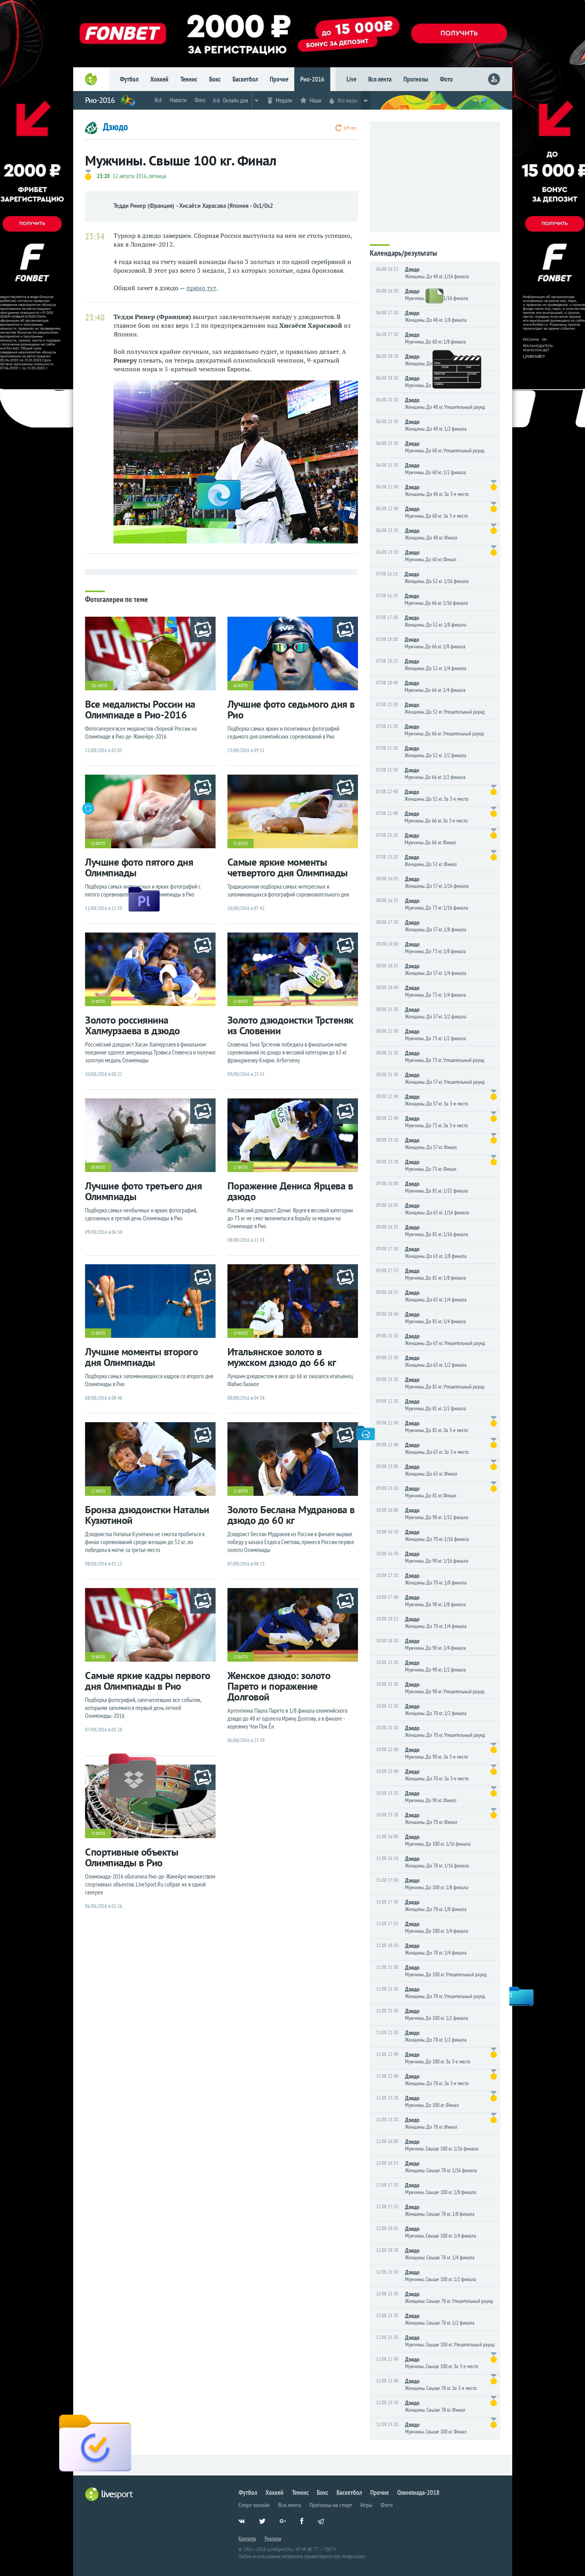 The width and height of the screenshot is (585, 2576). I want to click on open ticktick tasks folder, so click(95, 2445).